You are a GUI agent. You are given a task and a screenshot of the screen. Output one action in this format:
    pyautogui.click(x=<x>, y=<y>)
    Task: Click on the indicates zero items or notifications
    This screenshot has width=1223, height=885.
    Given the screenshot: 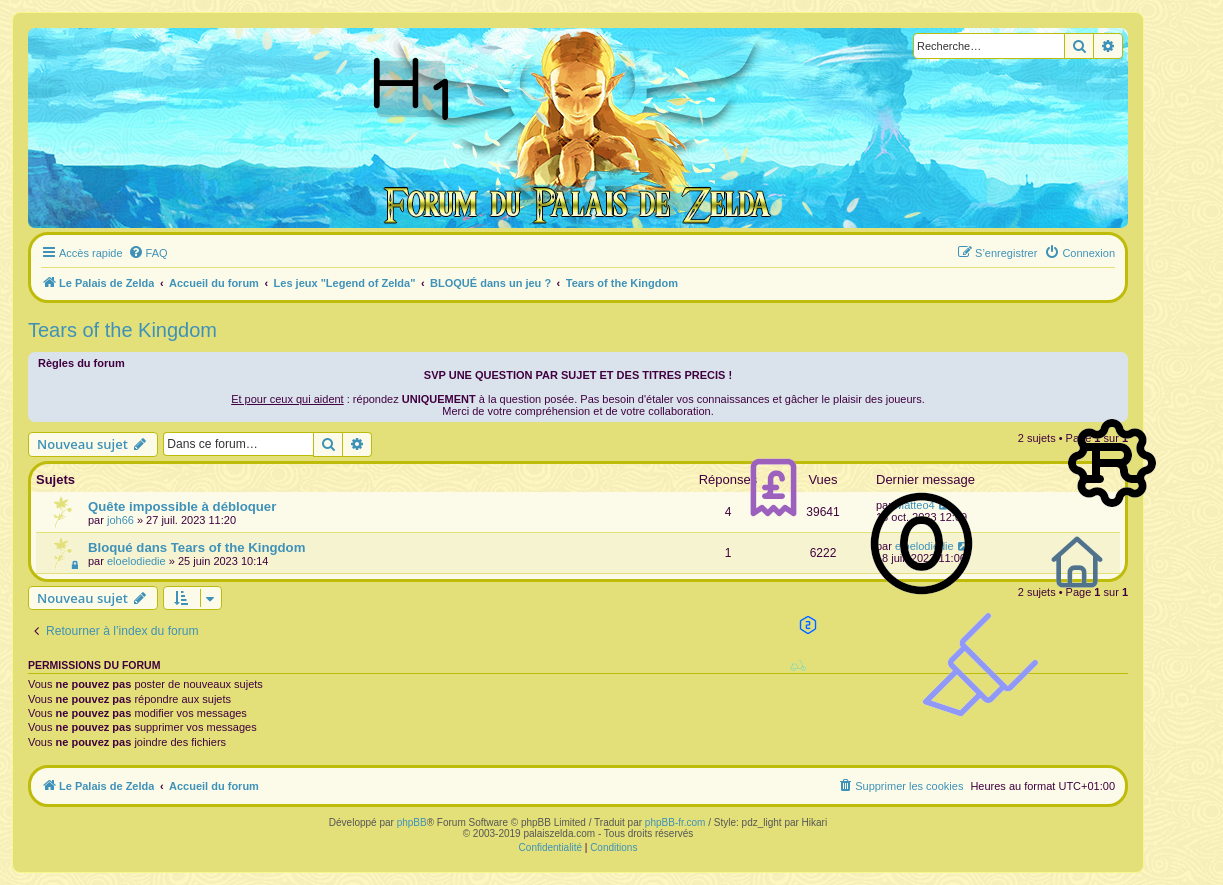 What is the action you would take?
    pyautogui.click(x=921, y=543)
    